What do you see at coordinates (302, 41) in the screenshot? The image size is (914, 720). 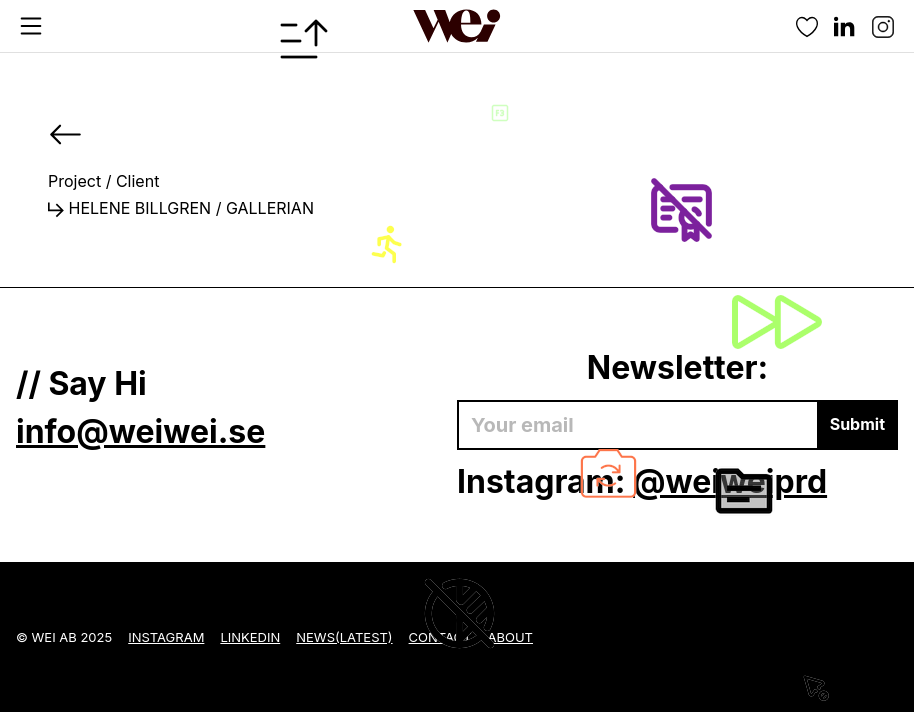 I see `sort items in descending order` at bounding box center [302, 41].